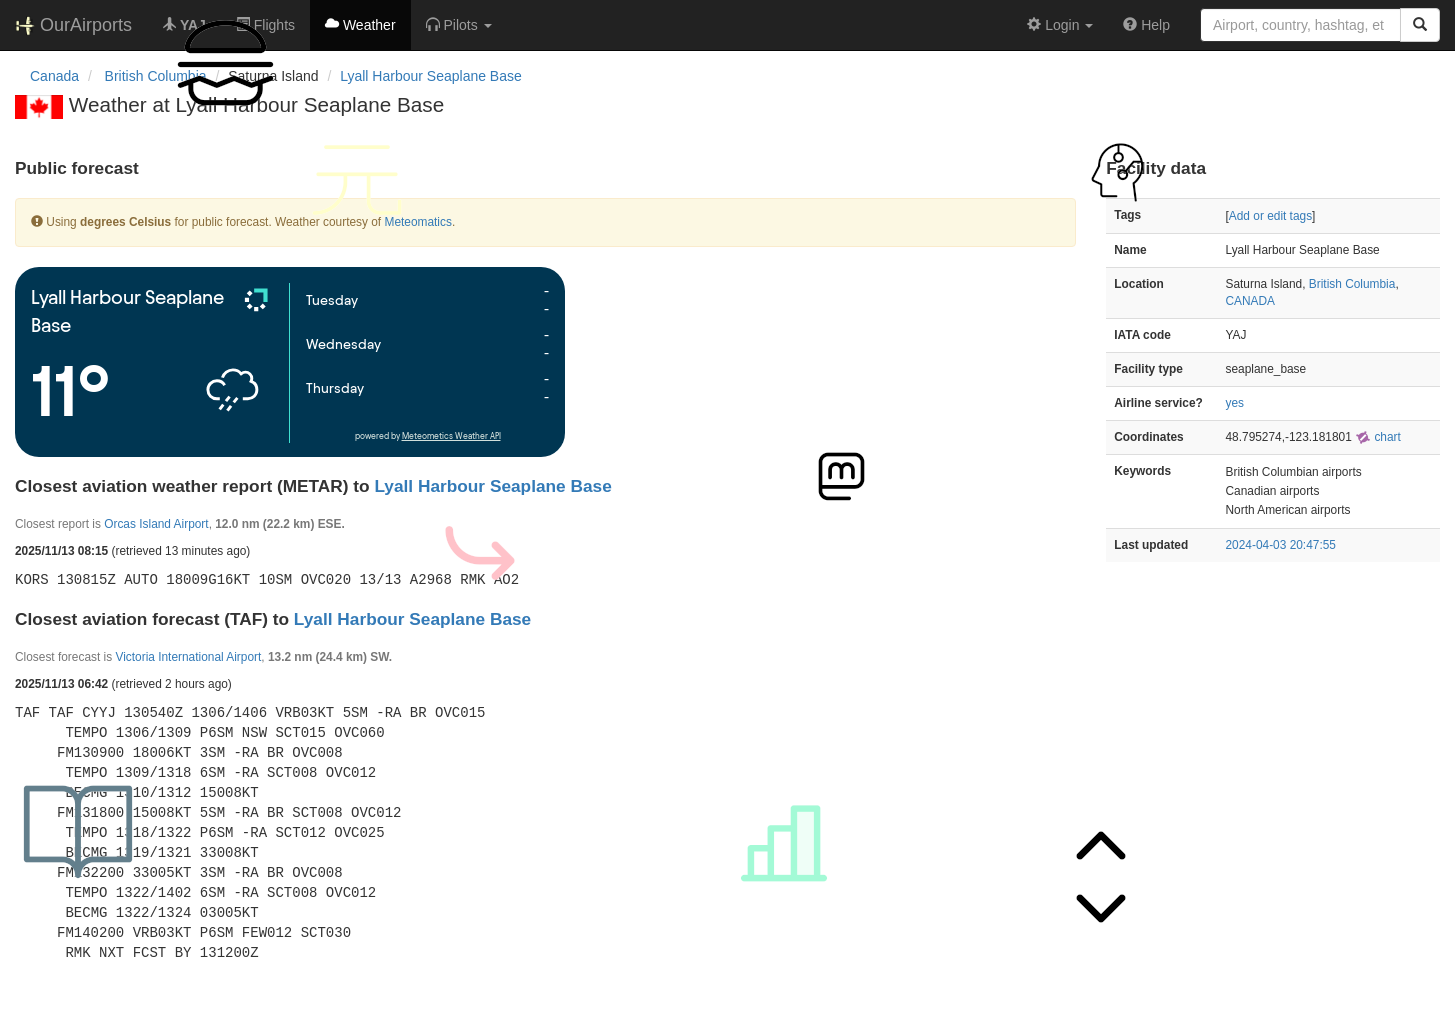 The image size is (1455, 1013). I want to click on view analytics or statistics, so click(784, 845).